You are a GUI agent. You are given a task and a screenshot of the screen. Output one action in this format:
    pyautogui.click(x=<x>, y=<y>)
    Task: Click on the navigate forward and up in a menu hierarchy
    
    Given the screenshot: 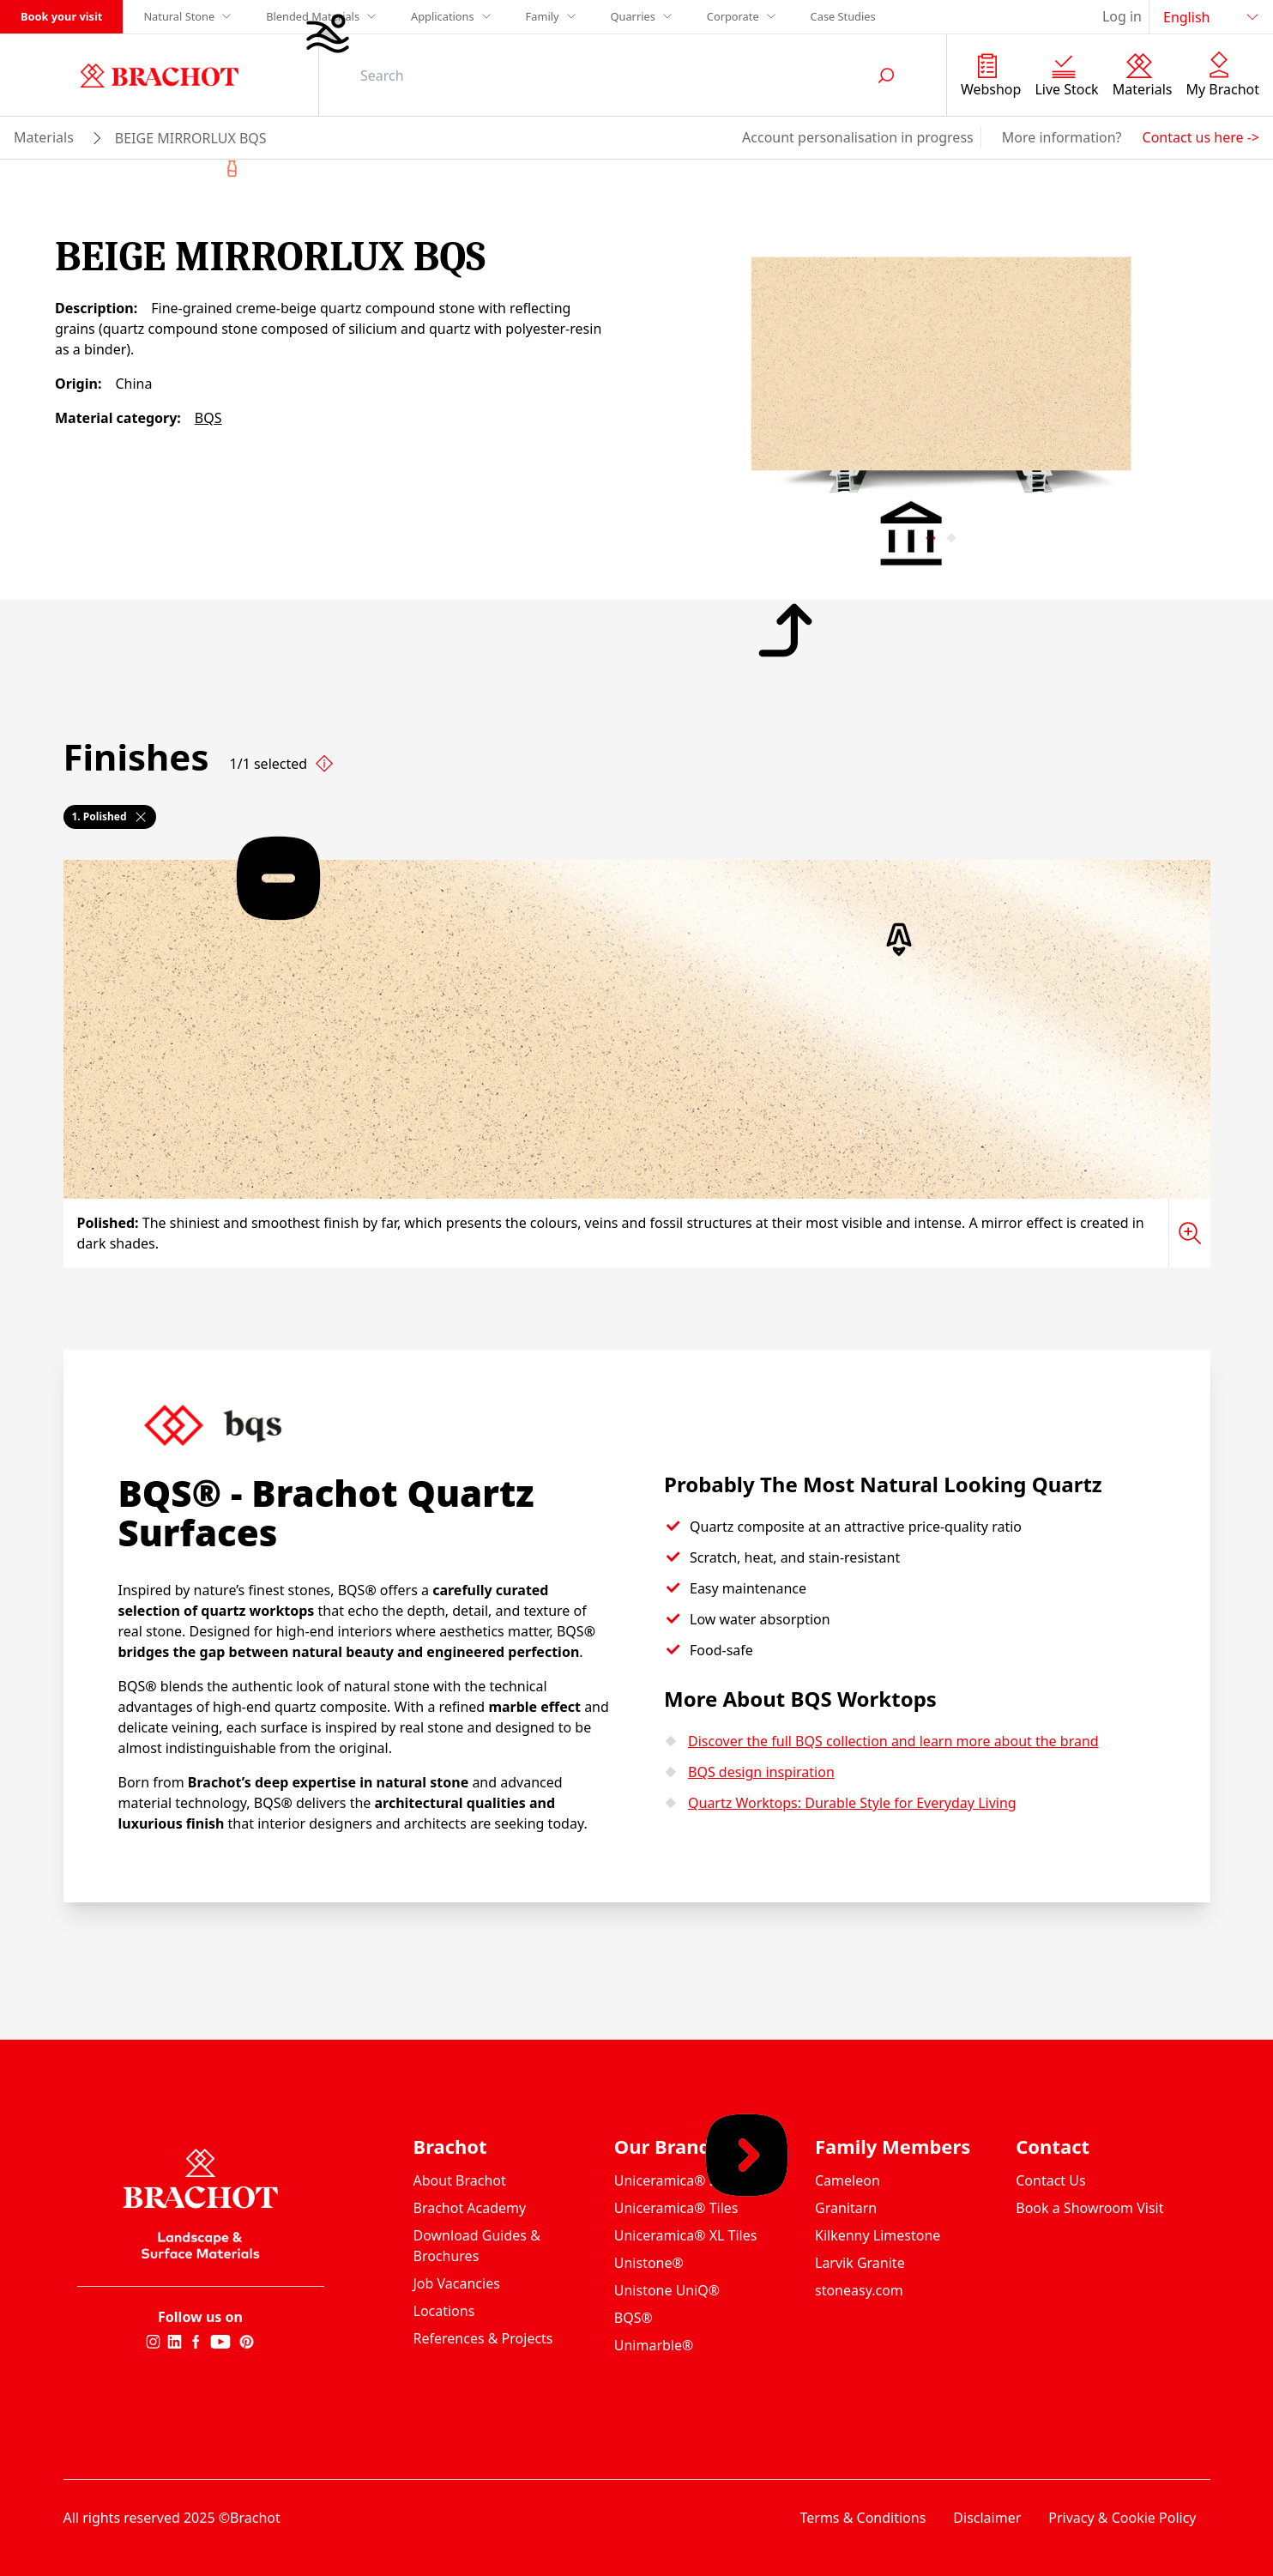 What is the action you would take?
    pyautogui.click(x=783, y=632)
    